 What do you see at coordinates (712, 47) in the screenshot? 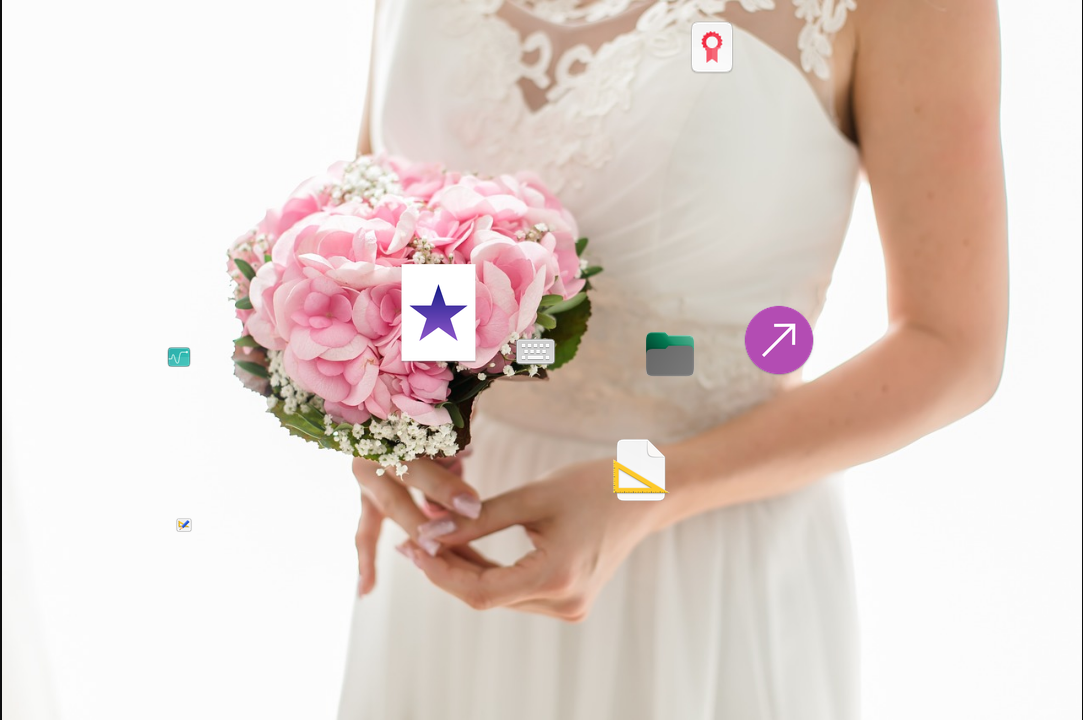
I see `a pkcs7 certificate file or security credential` at bounding box center [712, 47].